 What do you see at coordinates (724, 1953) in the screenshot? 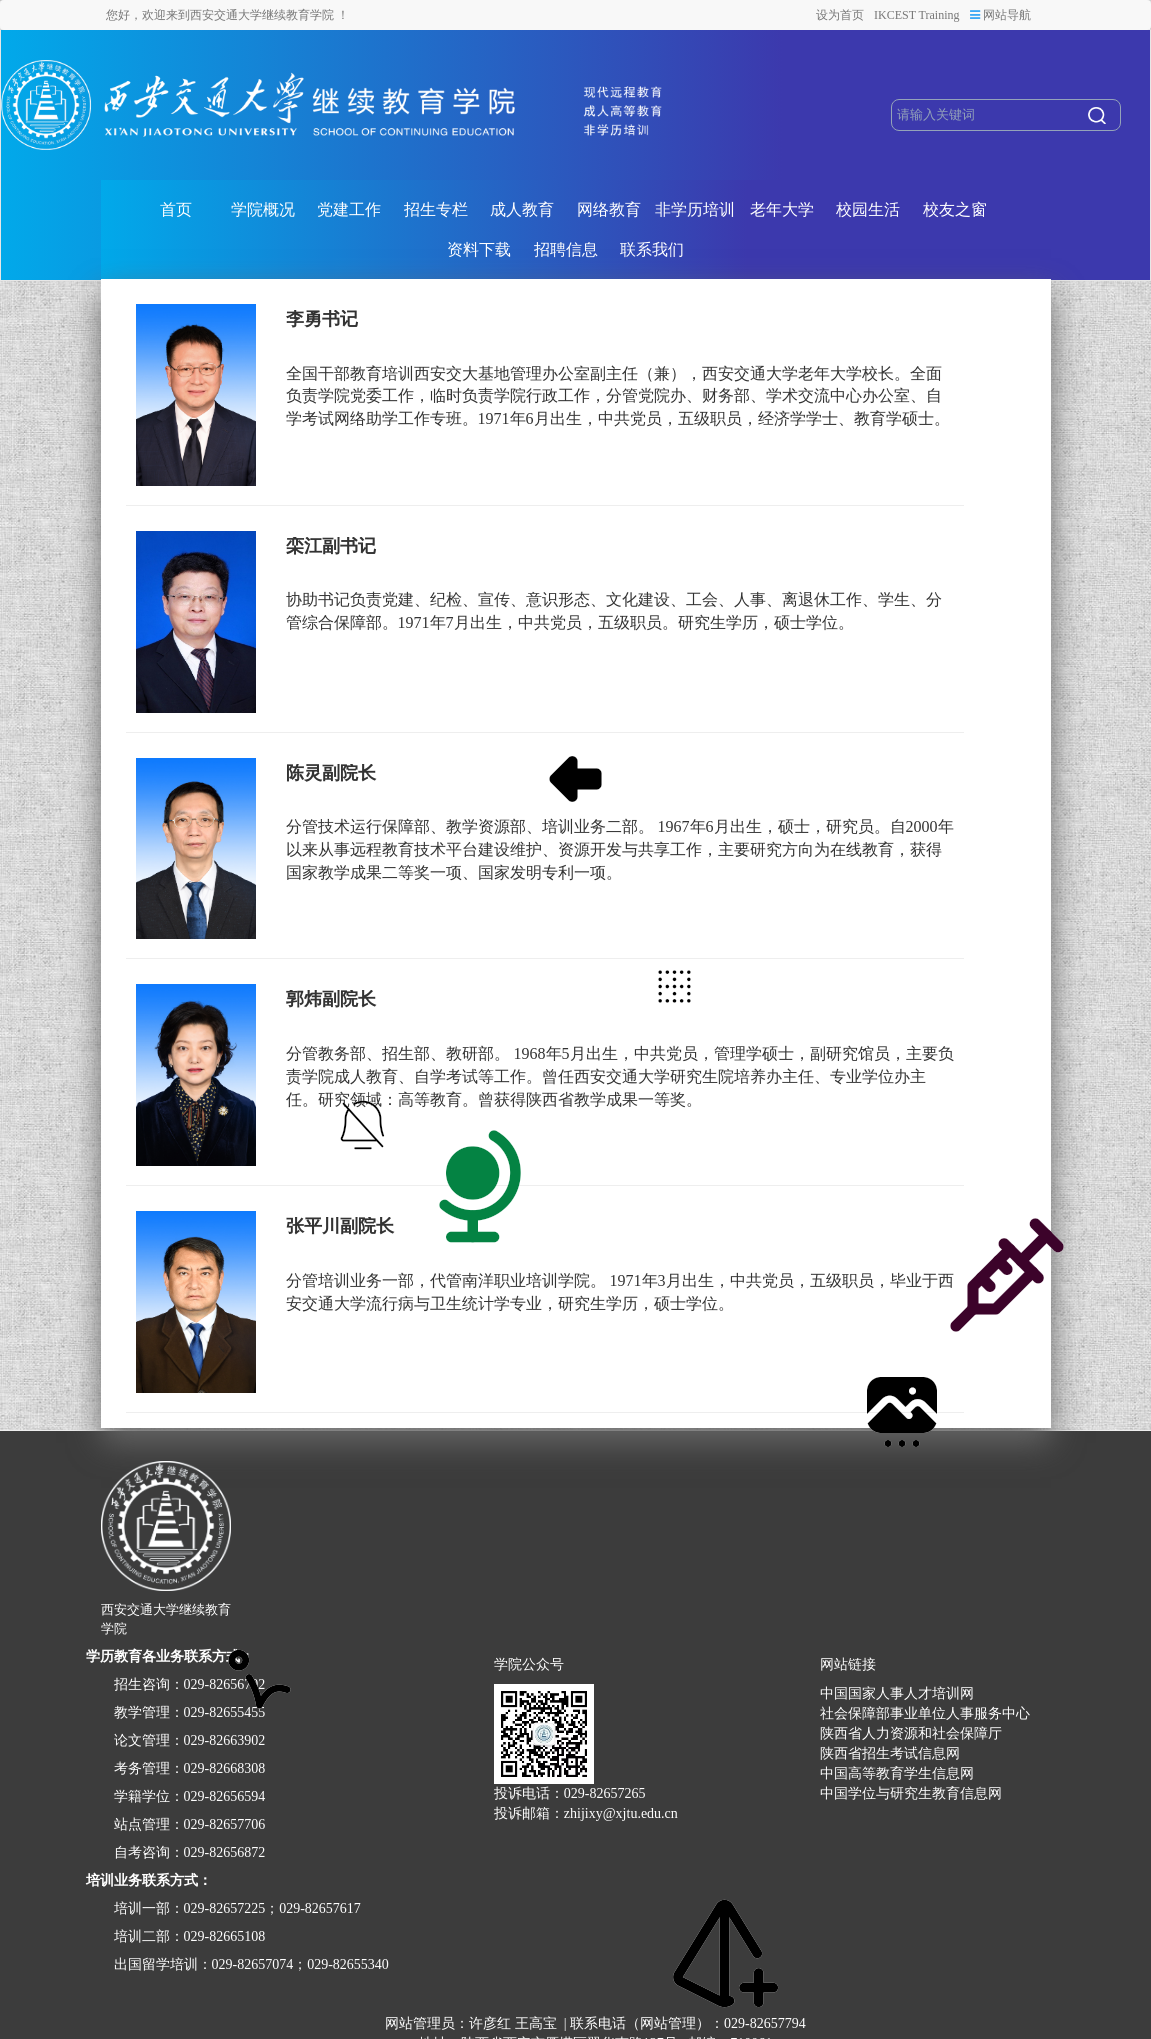
I see `add a new 3D object or shape` at bounding box center [724, 1953].